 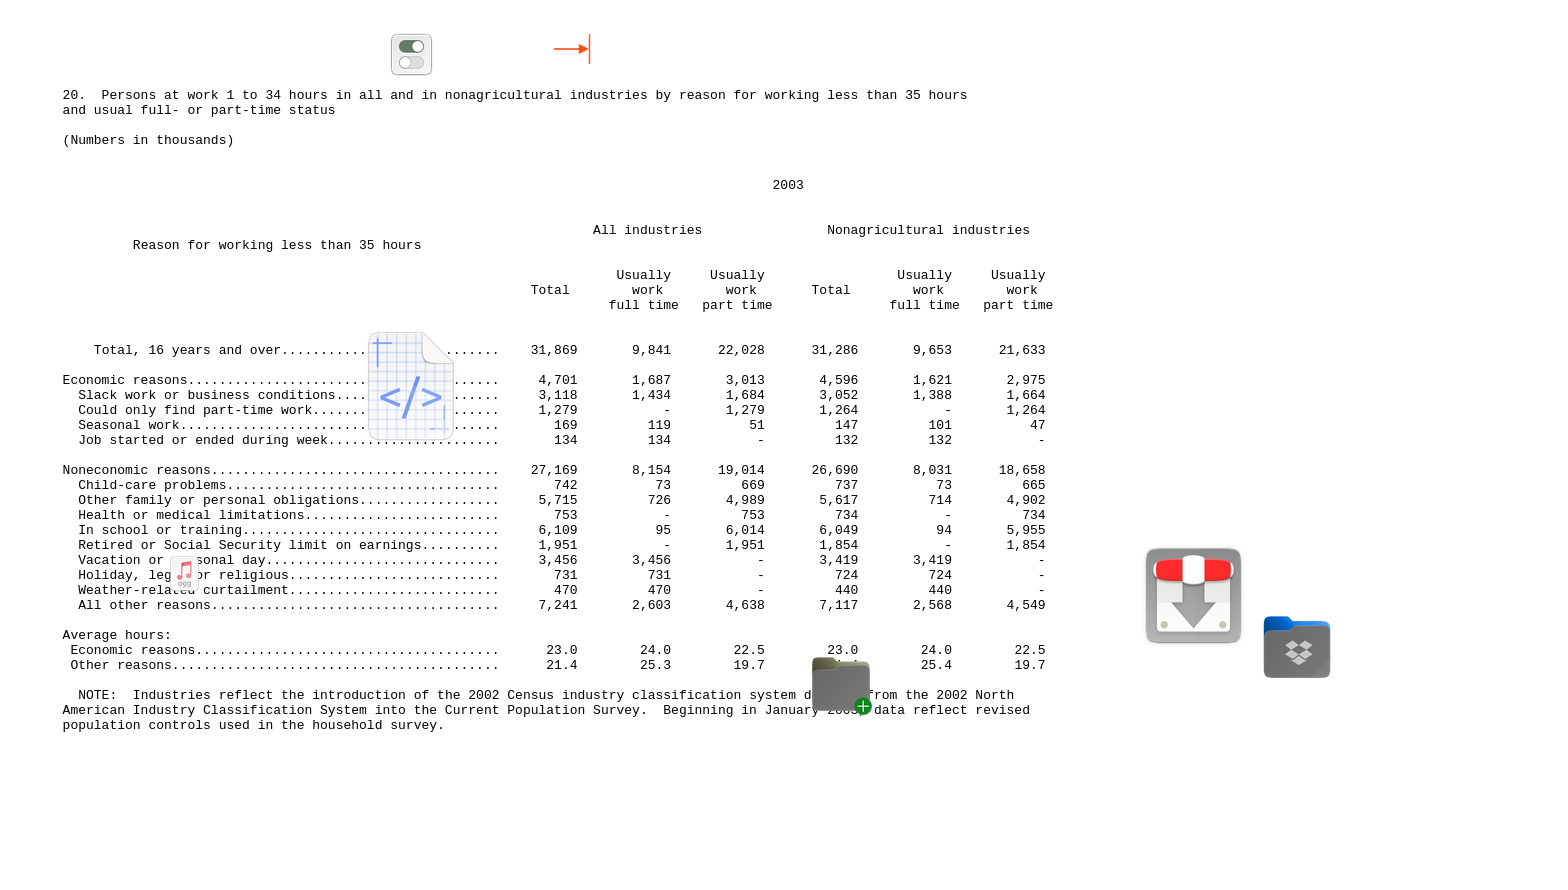 I want to click on open your dropbox synced folder, so click(x=1297, y=647).